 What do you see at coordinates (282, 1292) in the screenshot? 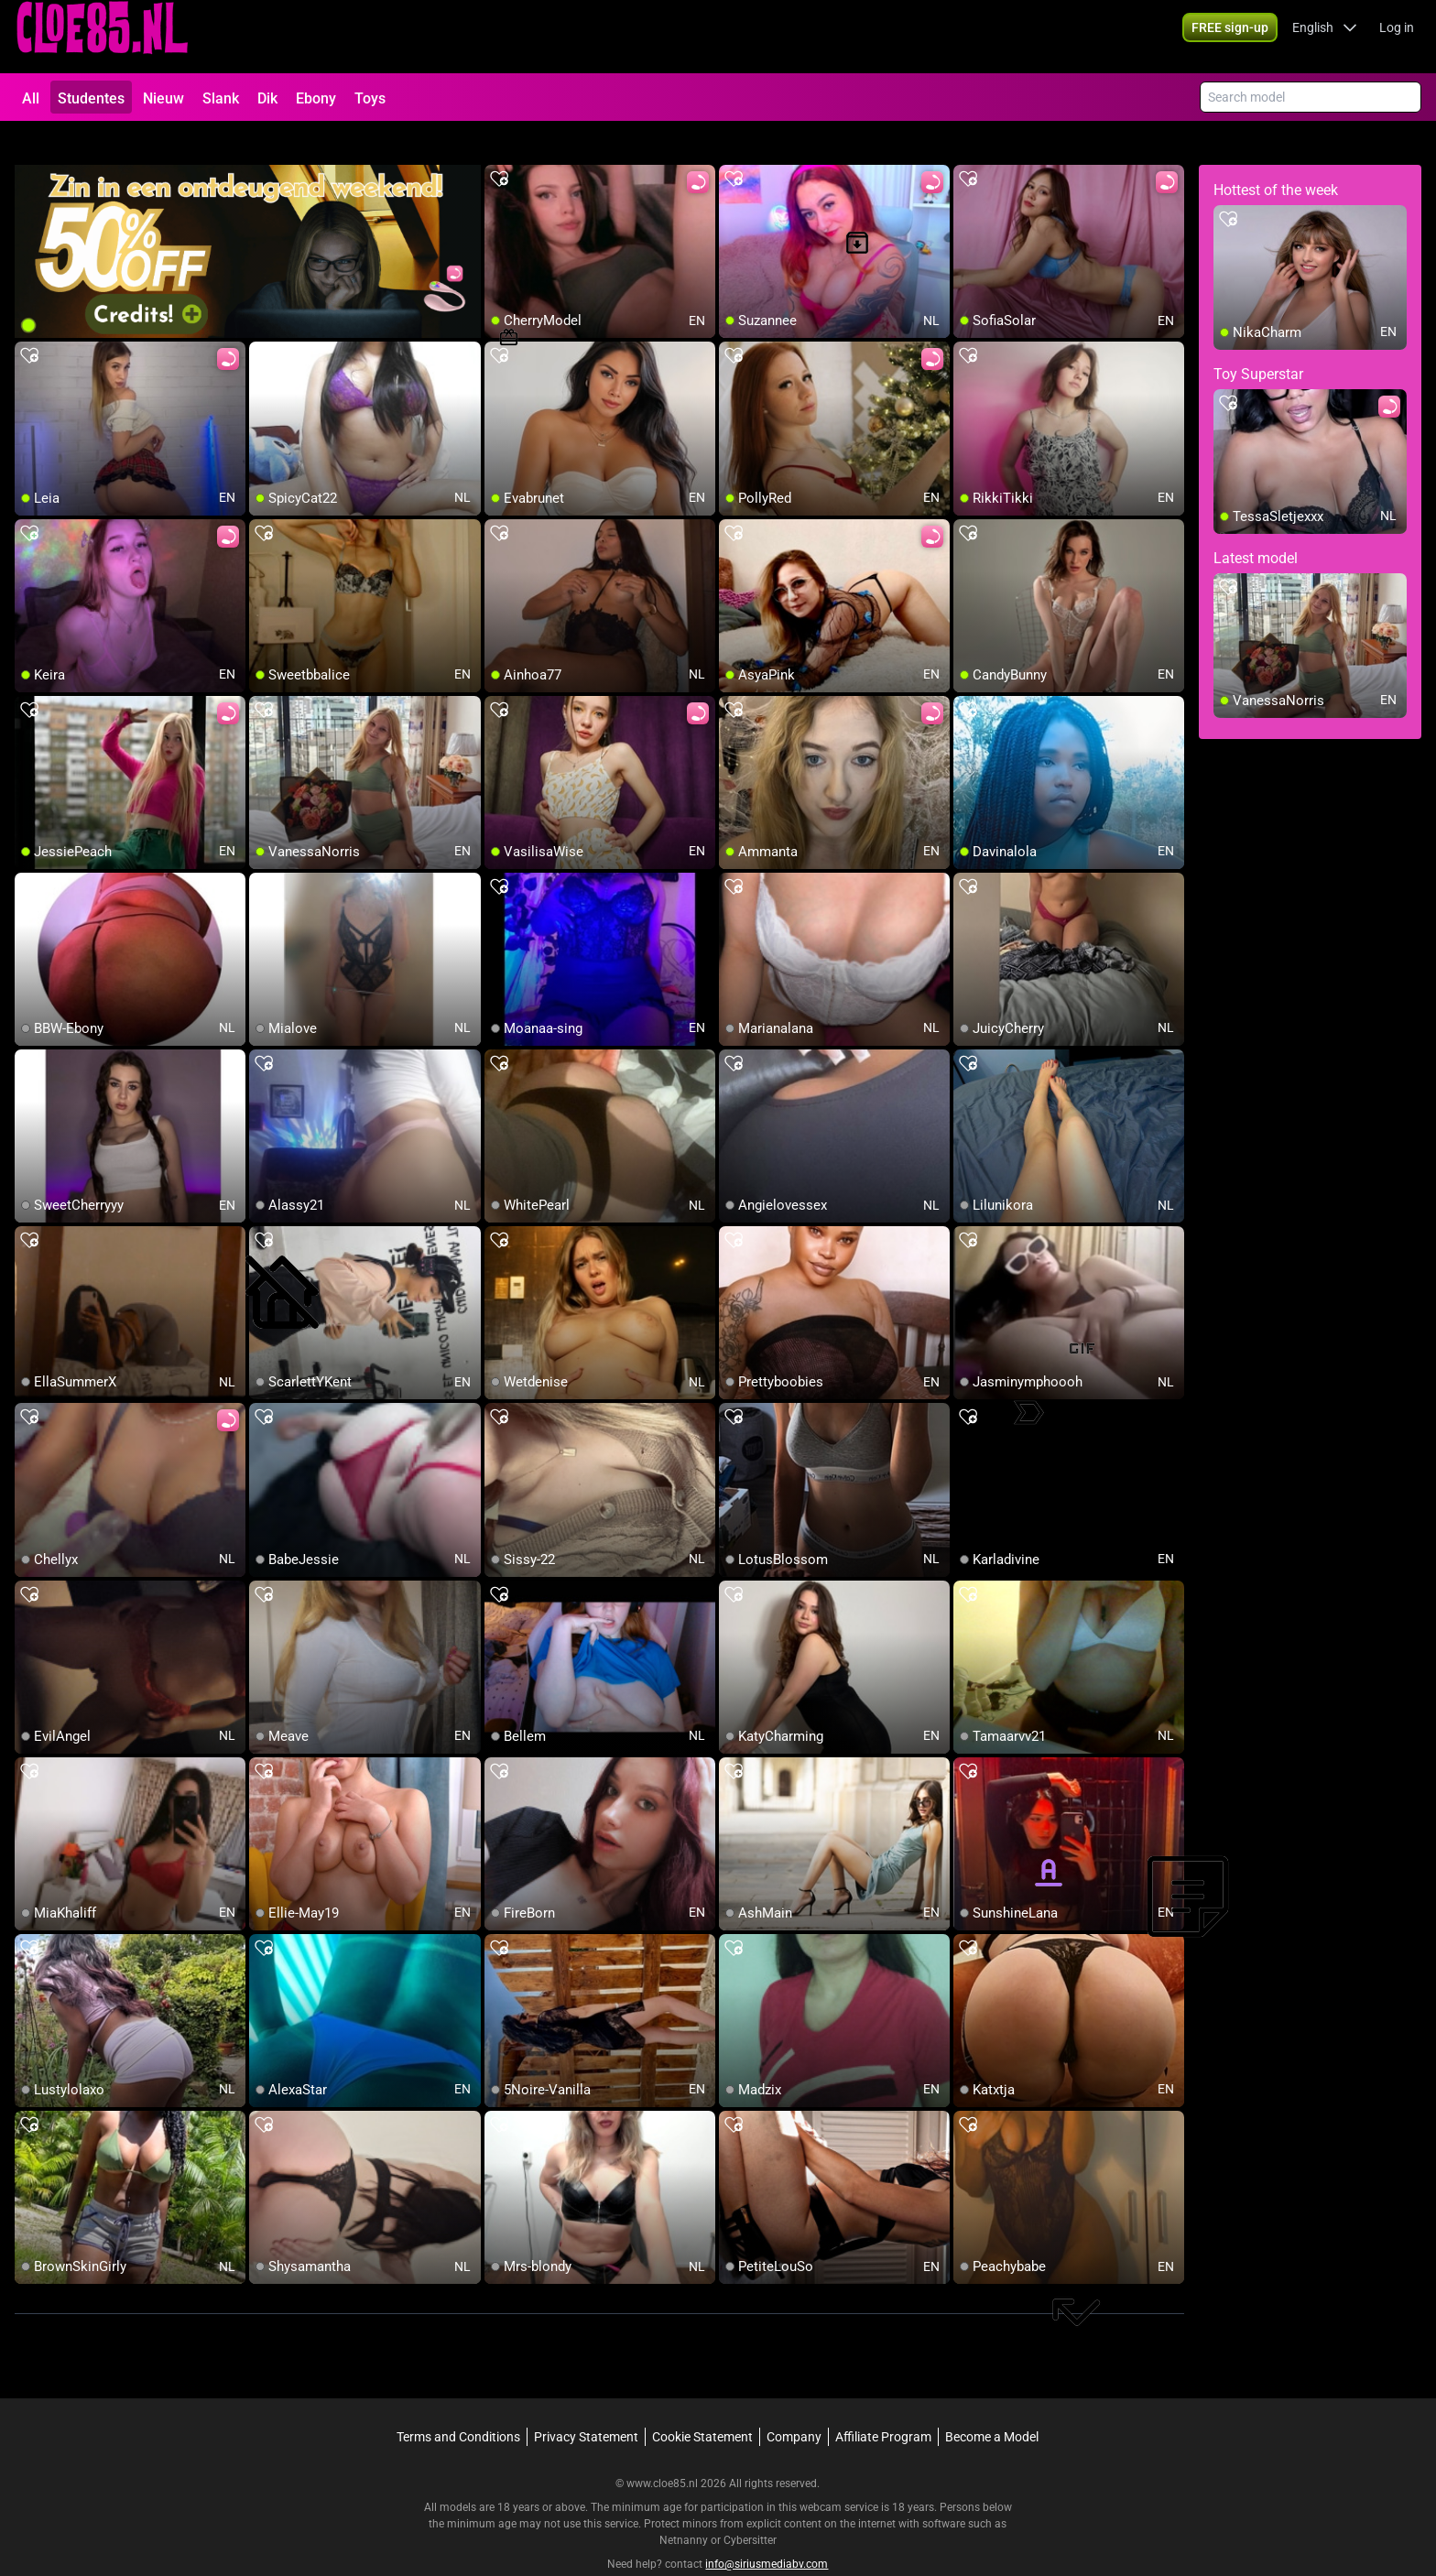
I see `home feature is currently disabled` at bounding box center [282, 1292].